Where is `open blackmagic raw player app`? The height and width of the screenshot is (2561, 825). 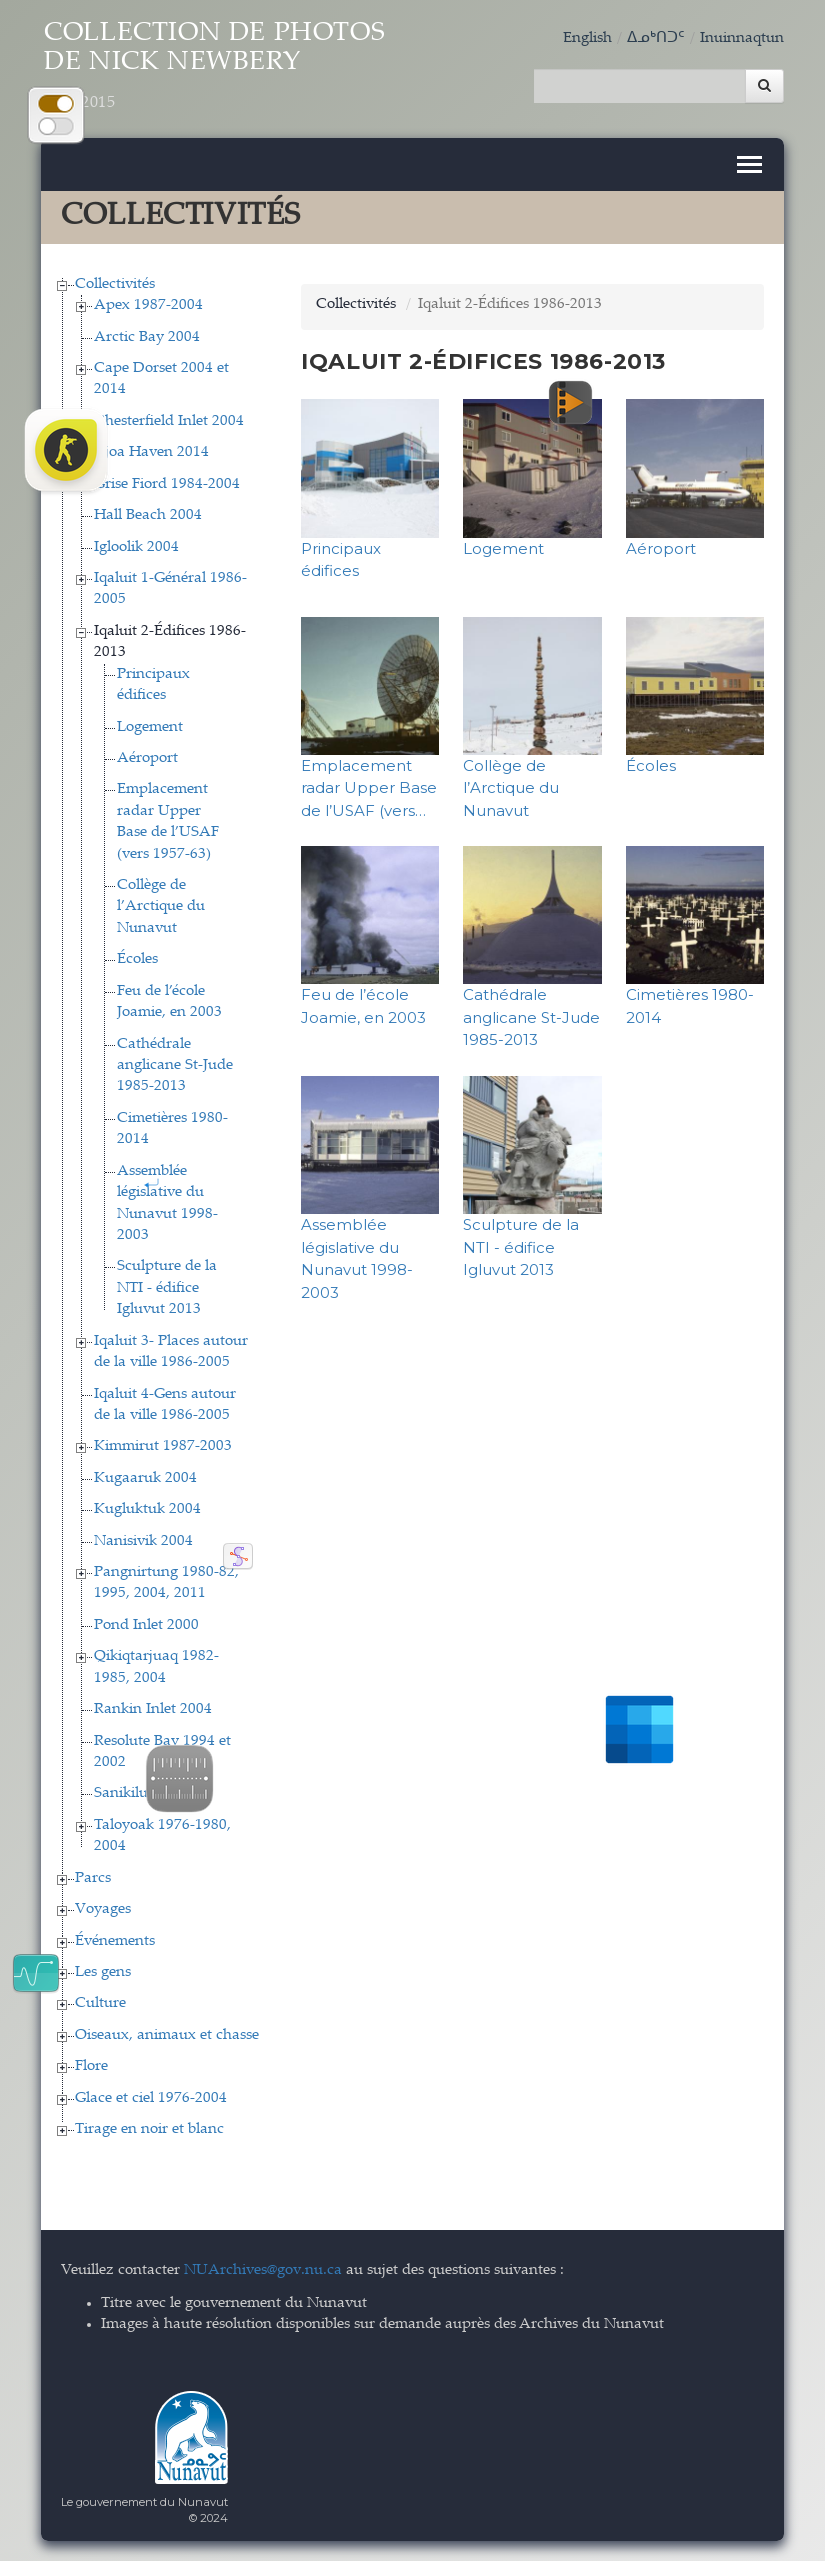 open blackmagic raw player app is located at coordinates (570, 402).